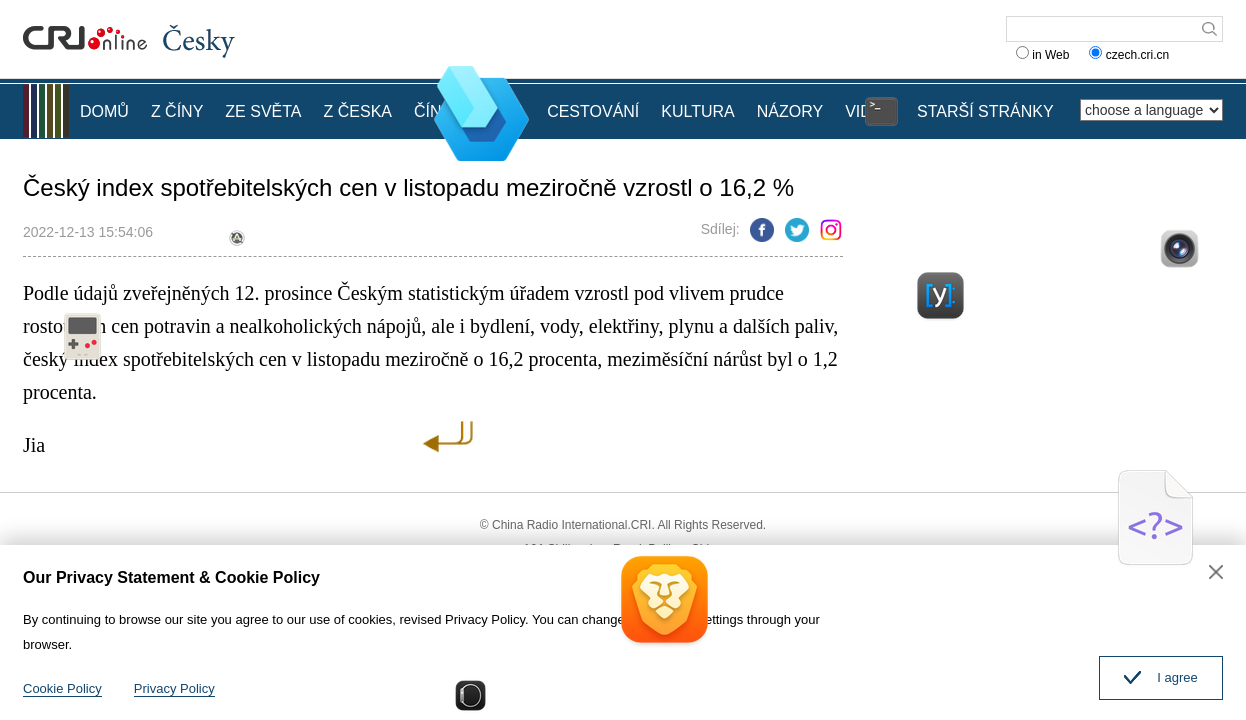  Describe the element at coordinates (237, 238) in the screenshot. I see `check for available system updates` at that location.